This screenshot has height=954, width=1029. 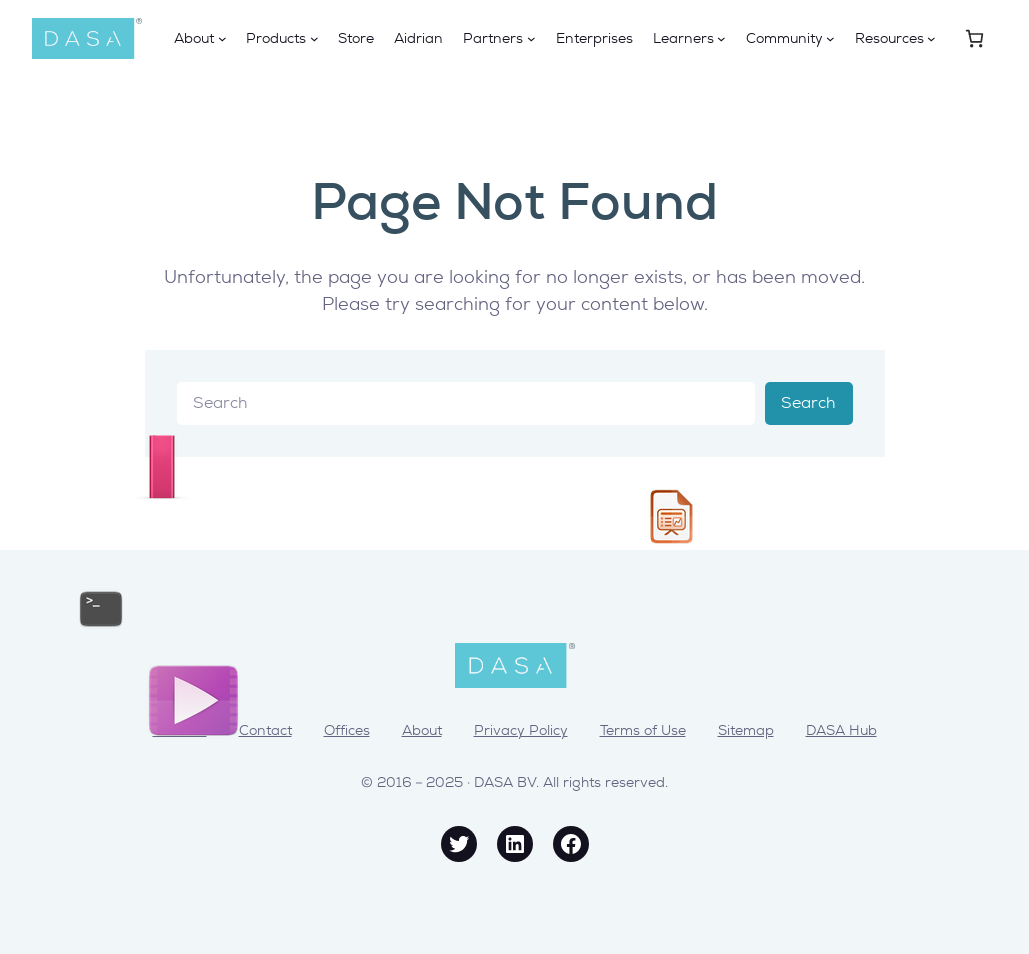 What do you see at coordinates (671, 516) in the screenshot?
I see `libreoffice impress presentation file` at bounding box center [671, 516].